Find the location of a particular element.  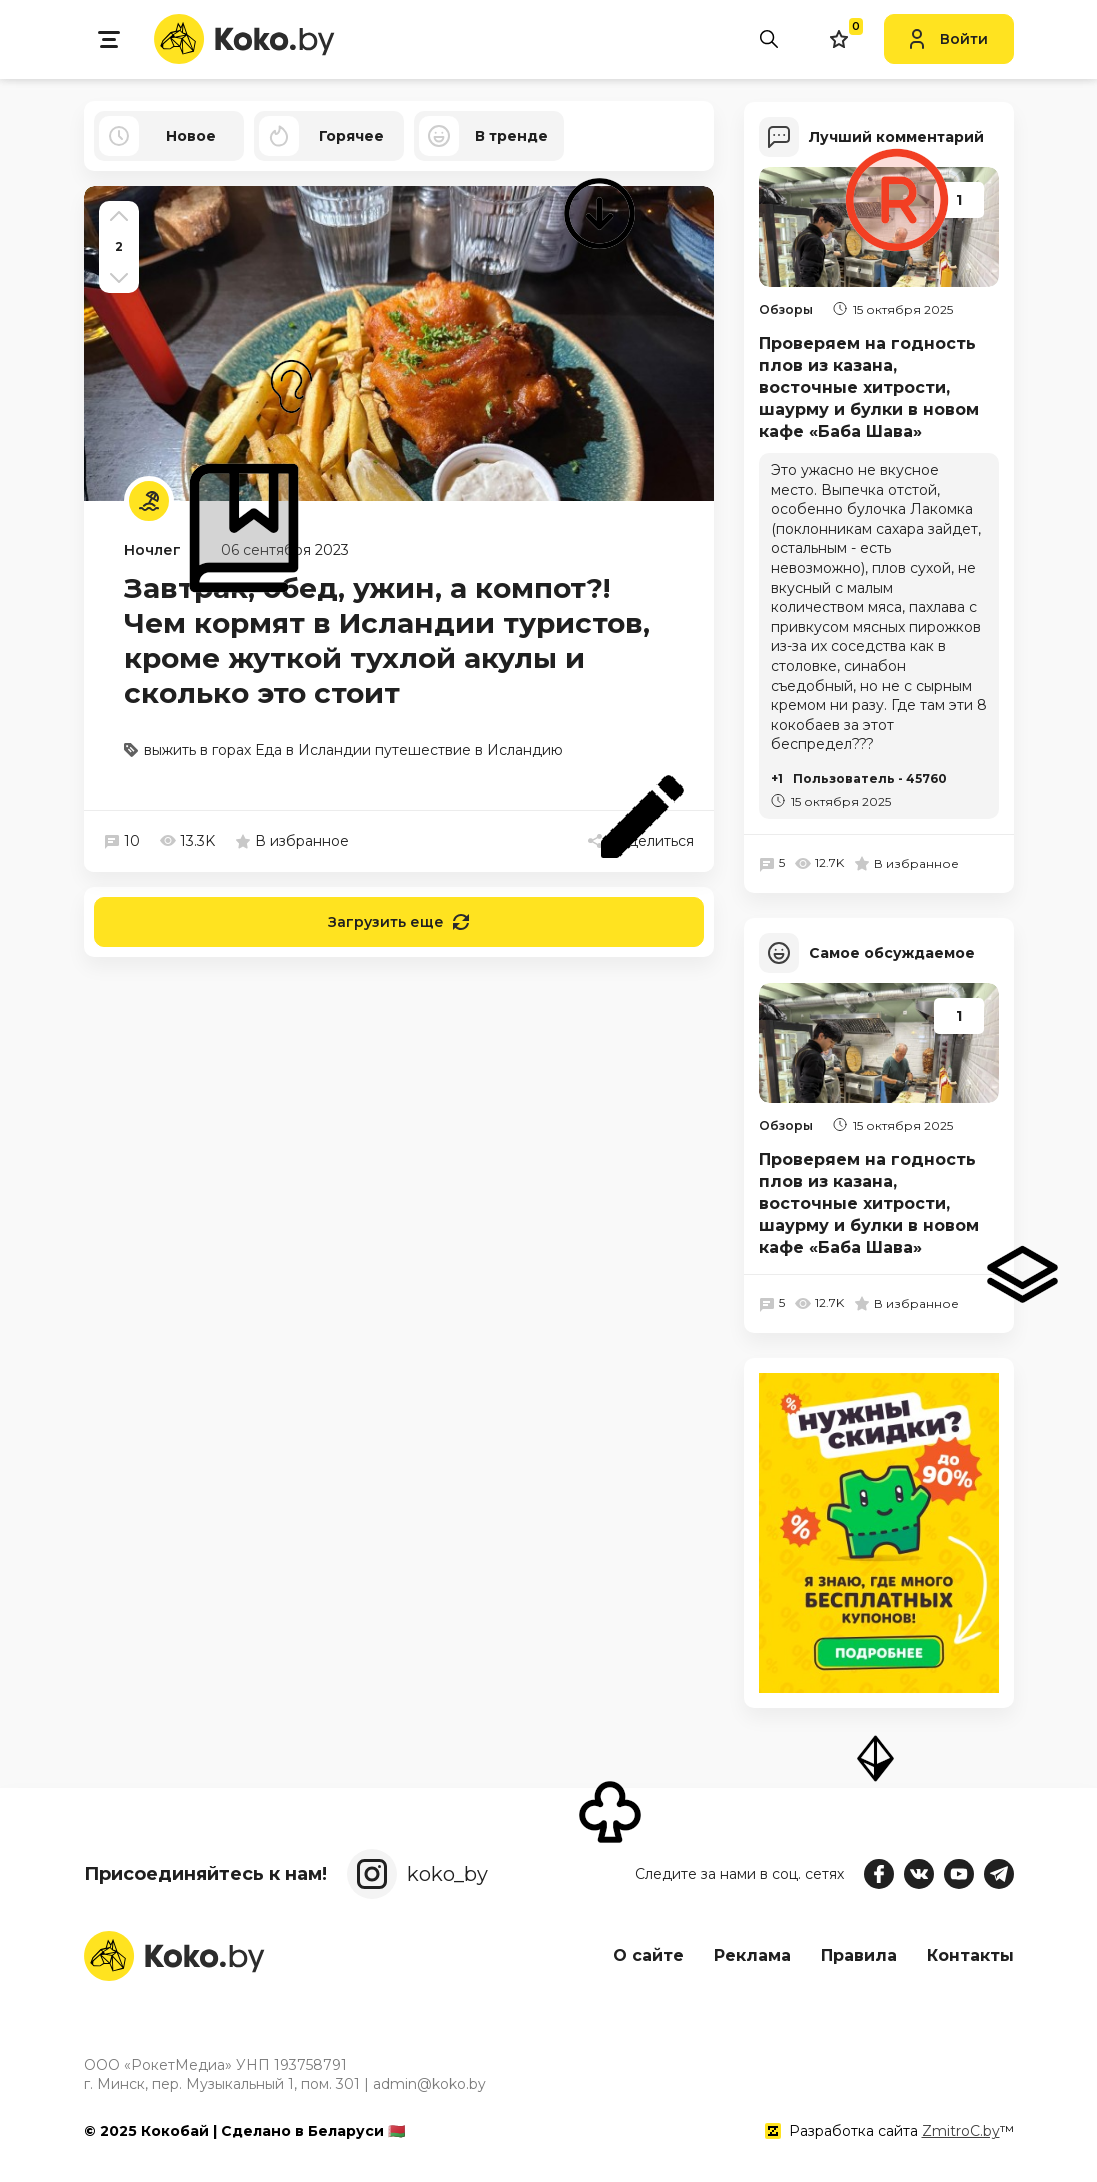

represents the clubs suit in a card game is located at coordinates (610, 1812).